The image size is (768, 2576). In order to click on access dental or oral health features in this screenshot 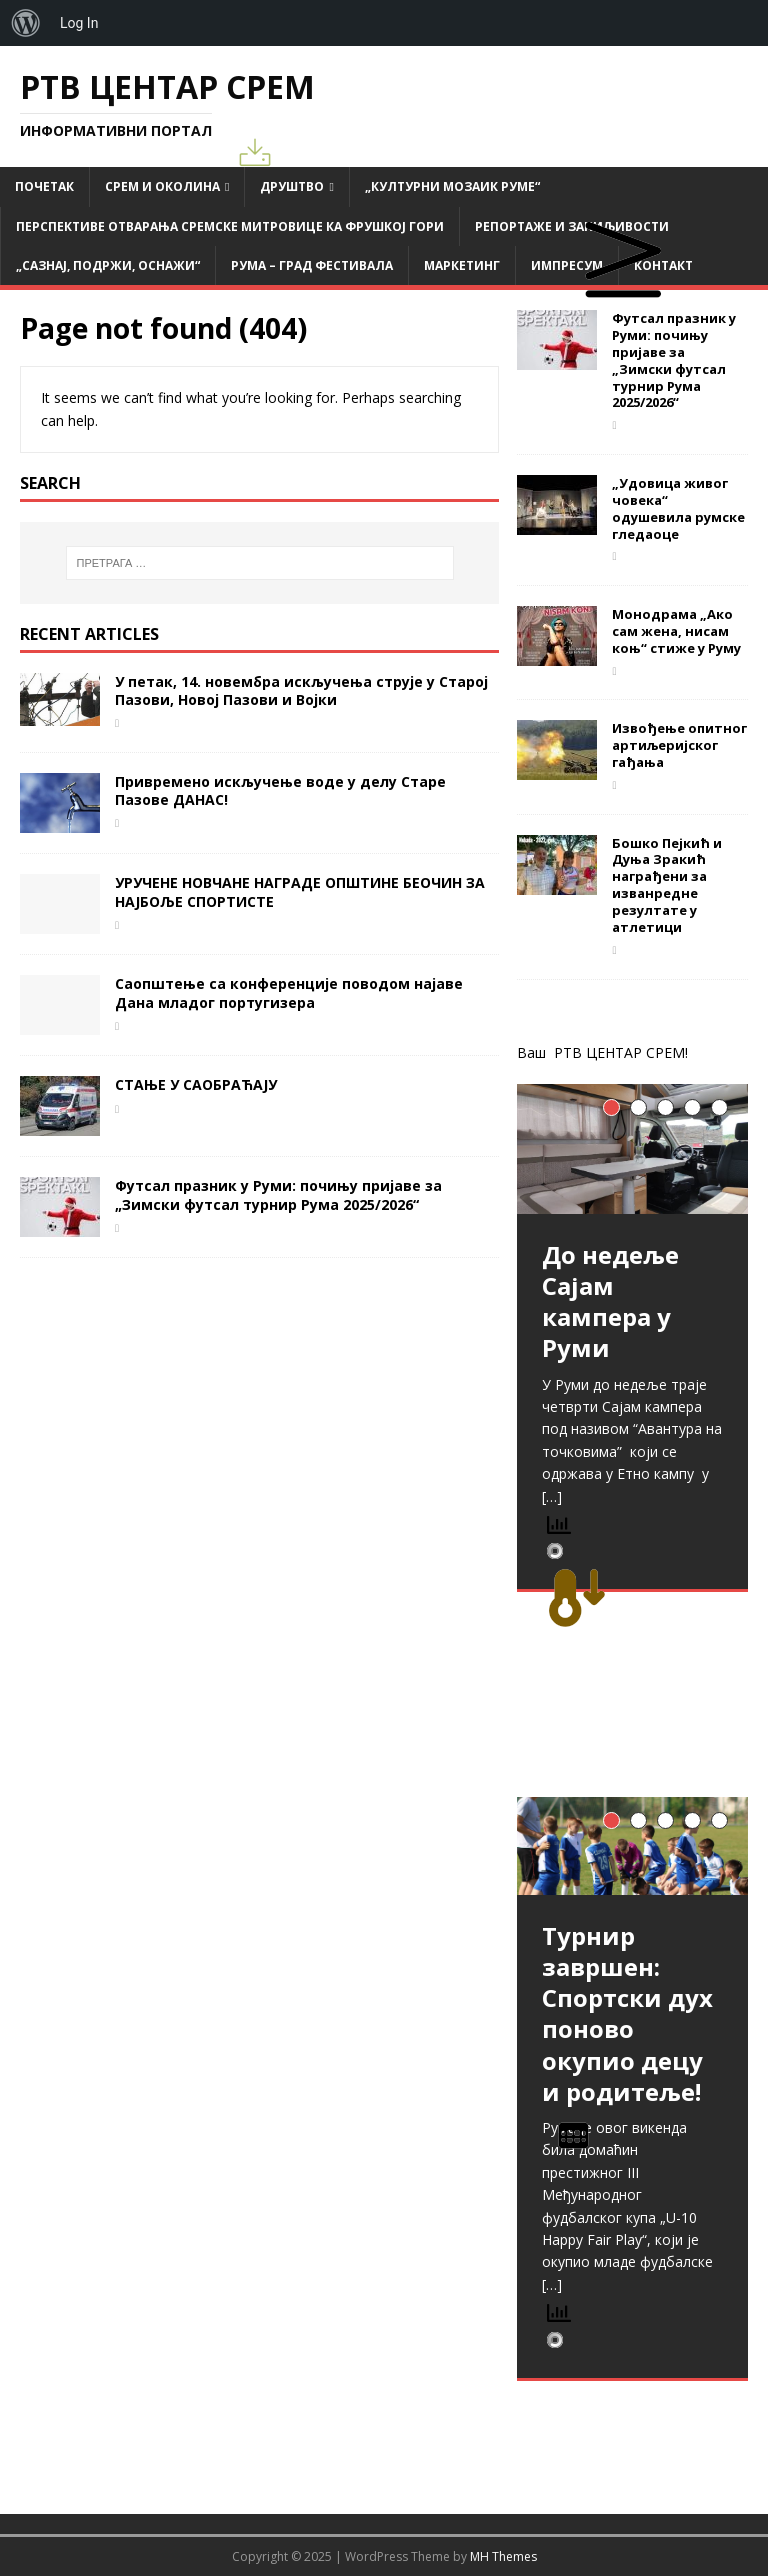, I will do `click(573, 2135)`.